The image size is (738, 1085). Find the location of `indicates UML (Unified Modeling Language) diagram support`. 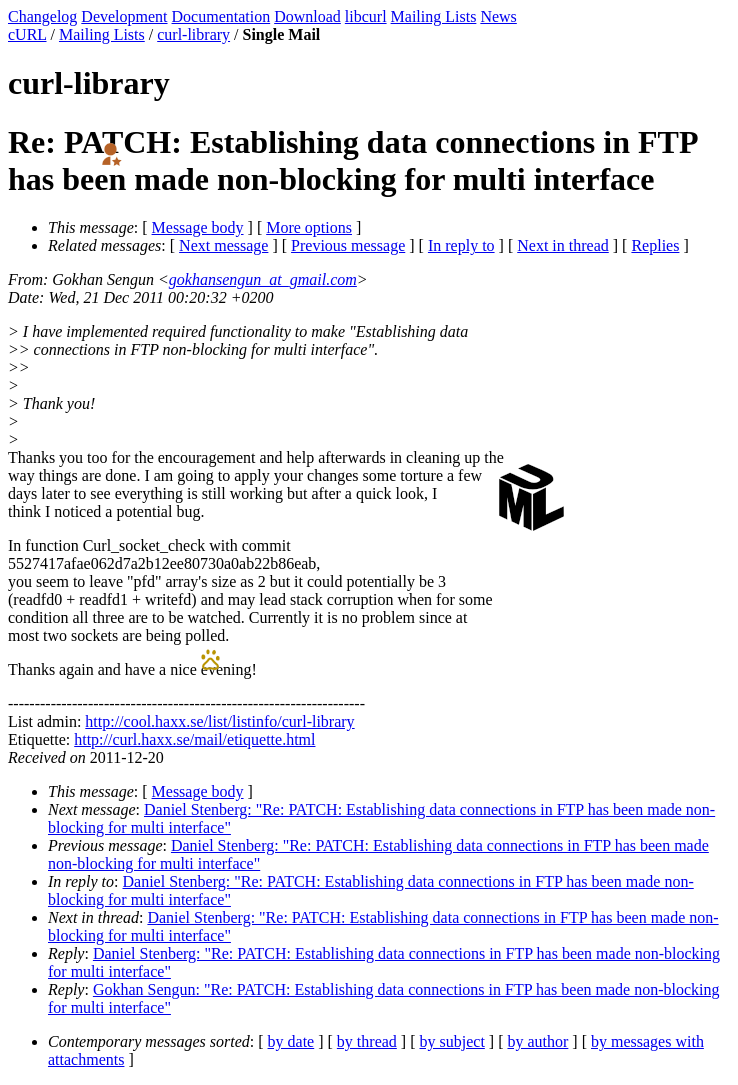

indicates UML (Unified Modeling Language) diagram support is located at coordinates (531, 497).